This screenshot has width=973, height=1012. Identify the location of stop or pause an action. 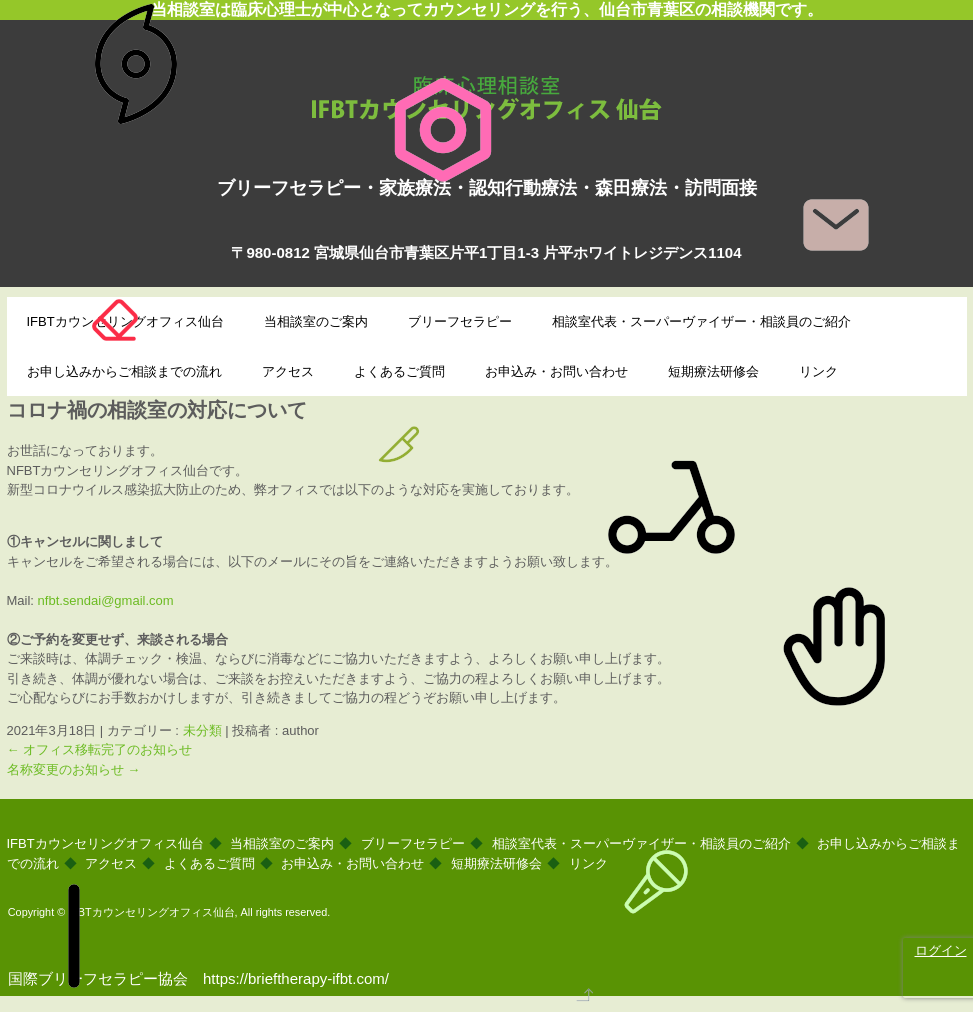
(838, 646).